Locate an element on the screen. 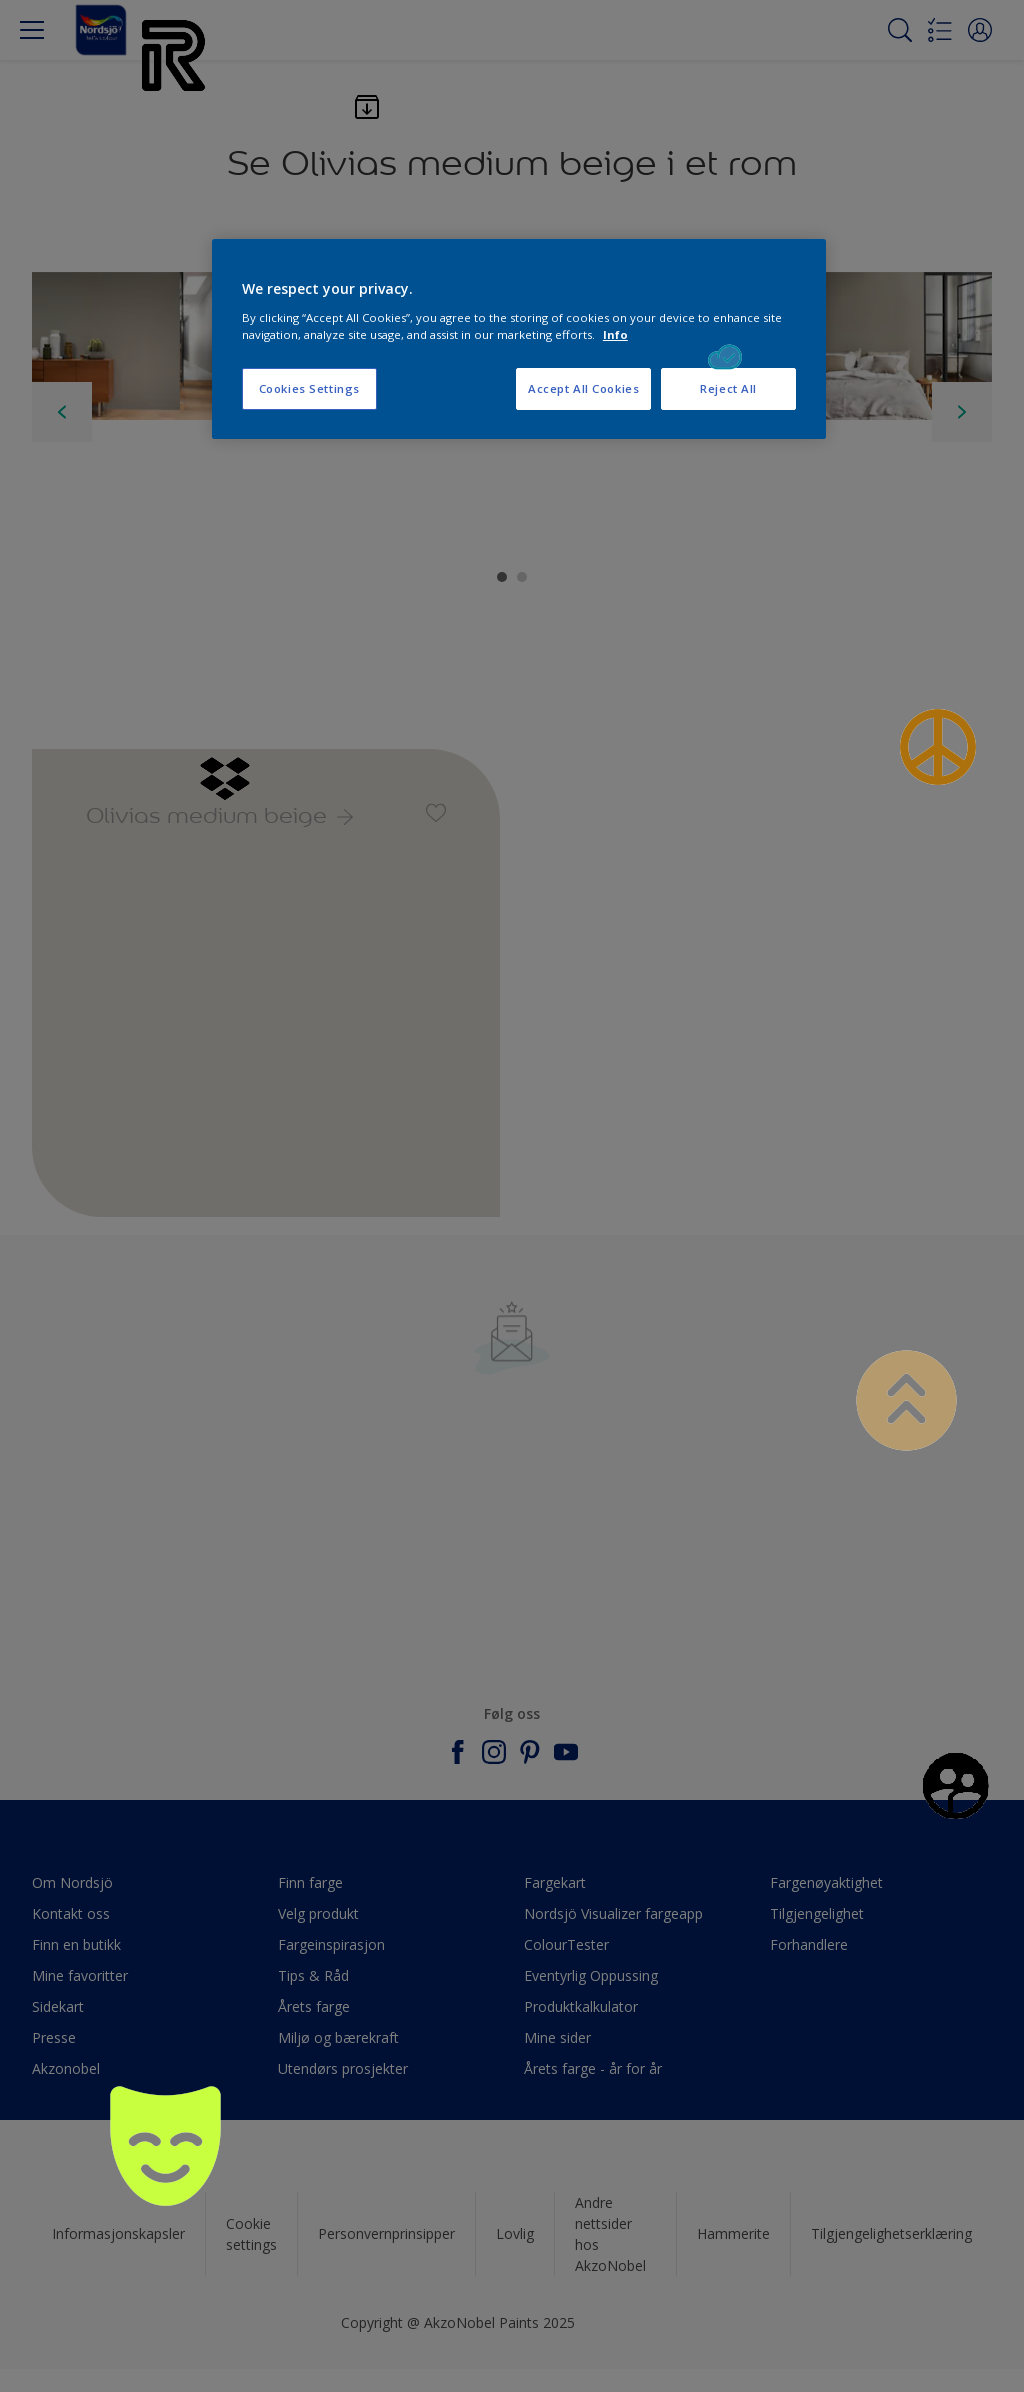 The width and height of the screenshot is (1024, 2392). open Dropbox app is located at coordinates (225, 776).